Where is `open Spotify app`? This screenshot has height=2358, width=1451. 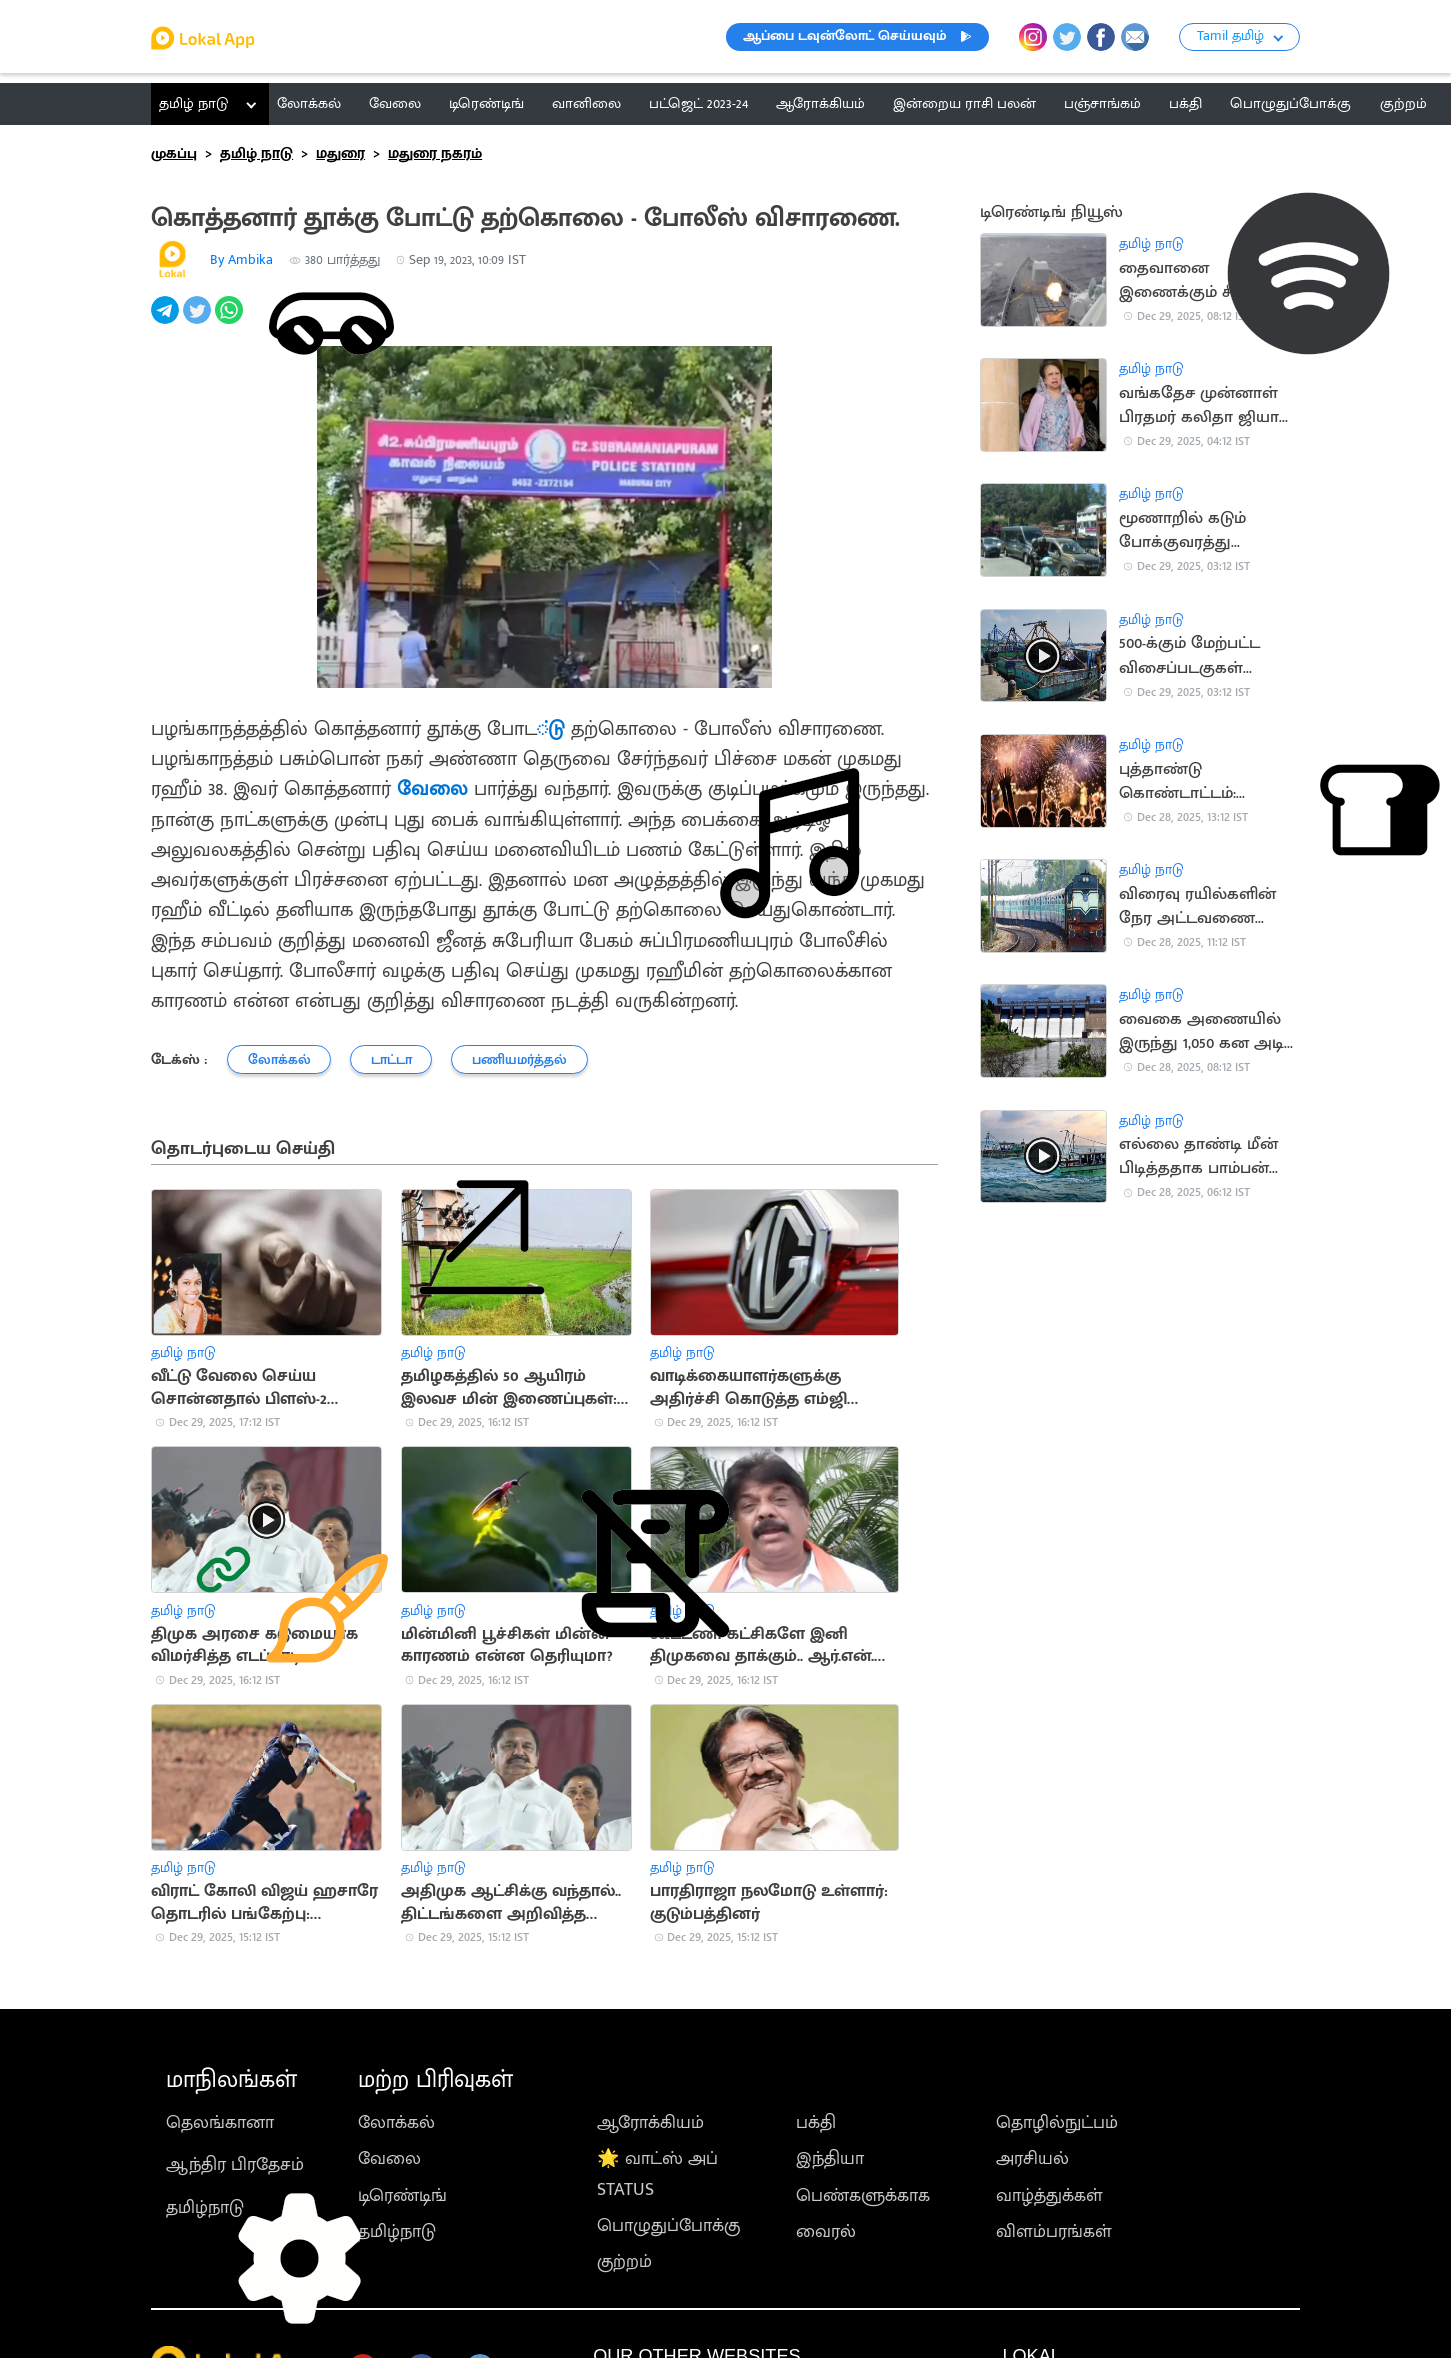
open Spotify app is located at coordinates (1308, 273).